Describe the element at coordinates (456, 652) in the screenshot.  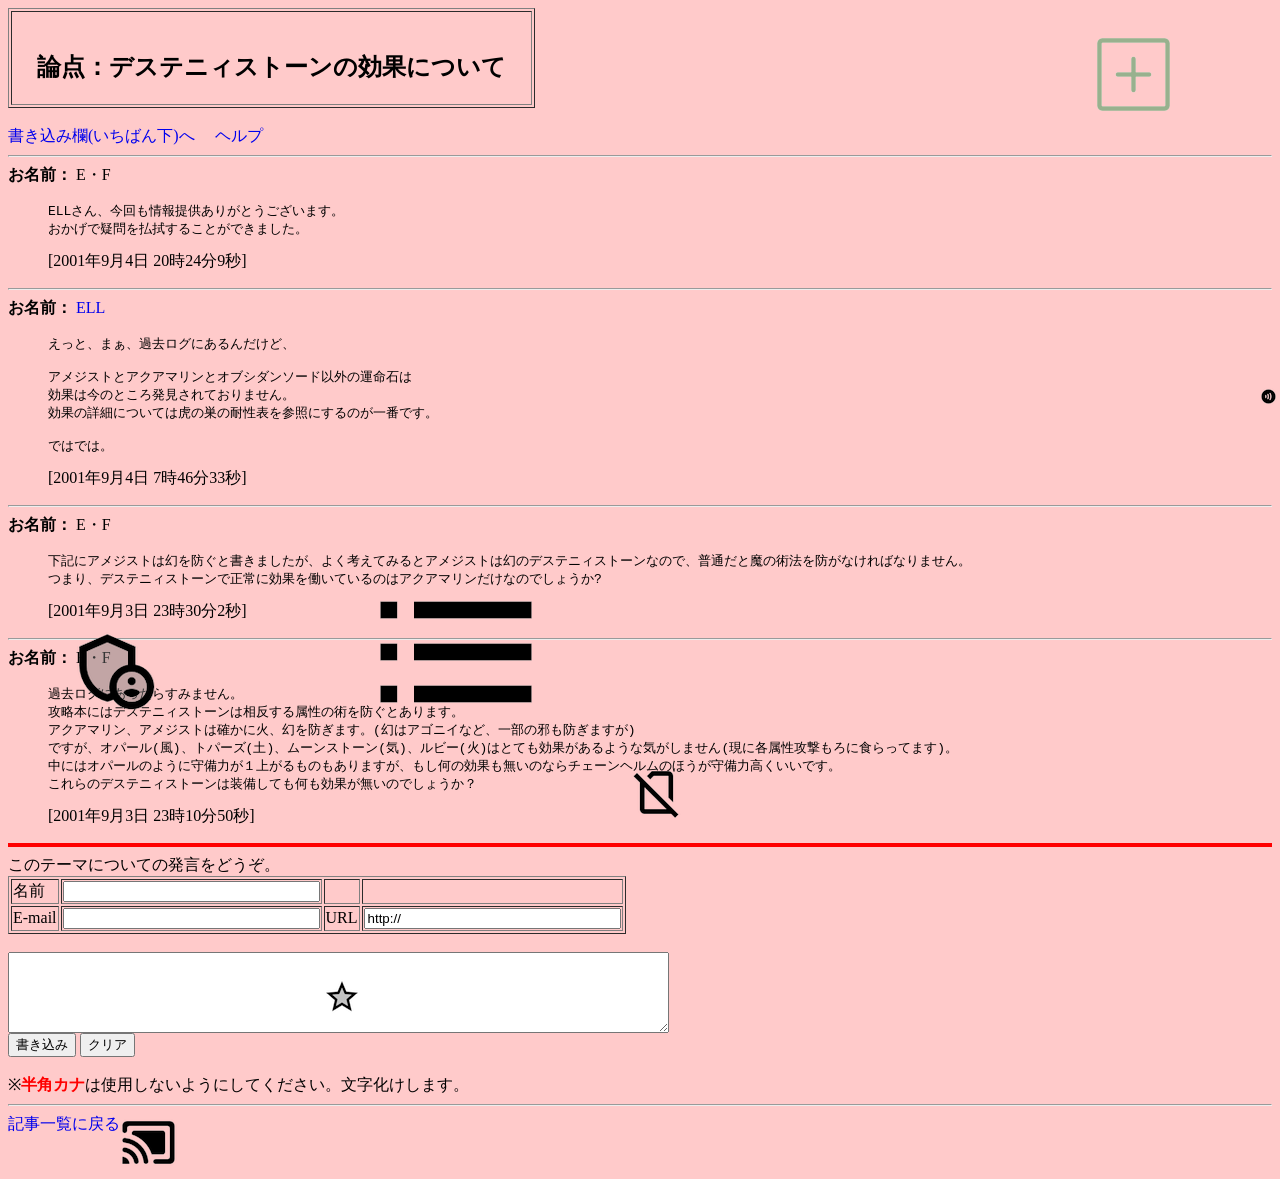
I see `view items in list format` at that location.